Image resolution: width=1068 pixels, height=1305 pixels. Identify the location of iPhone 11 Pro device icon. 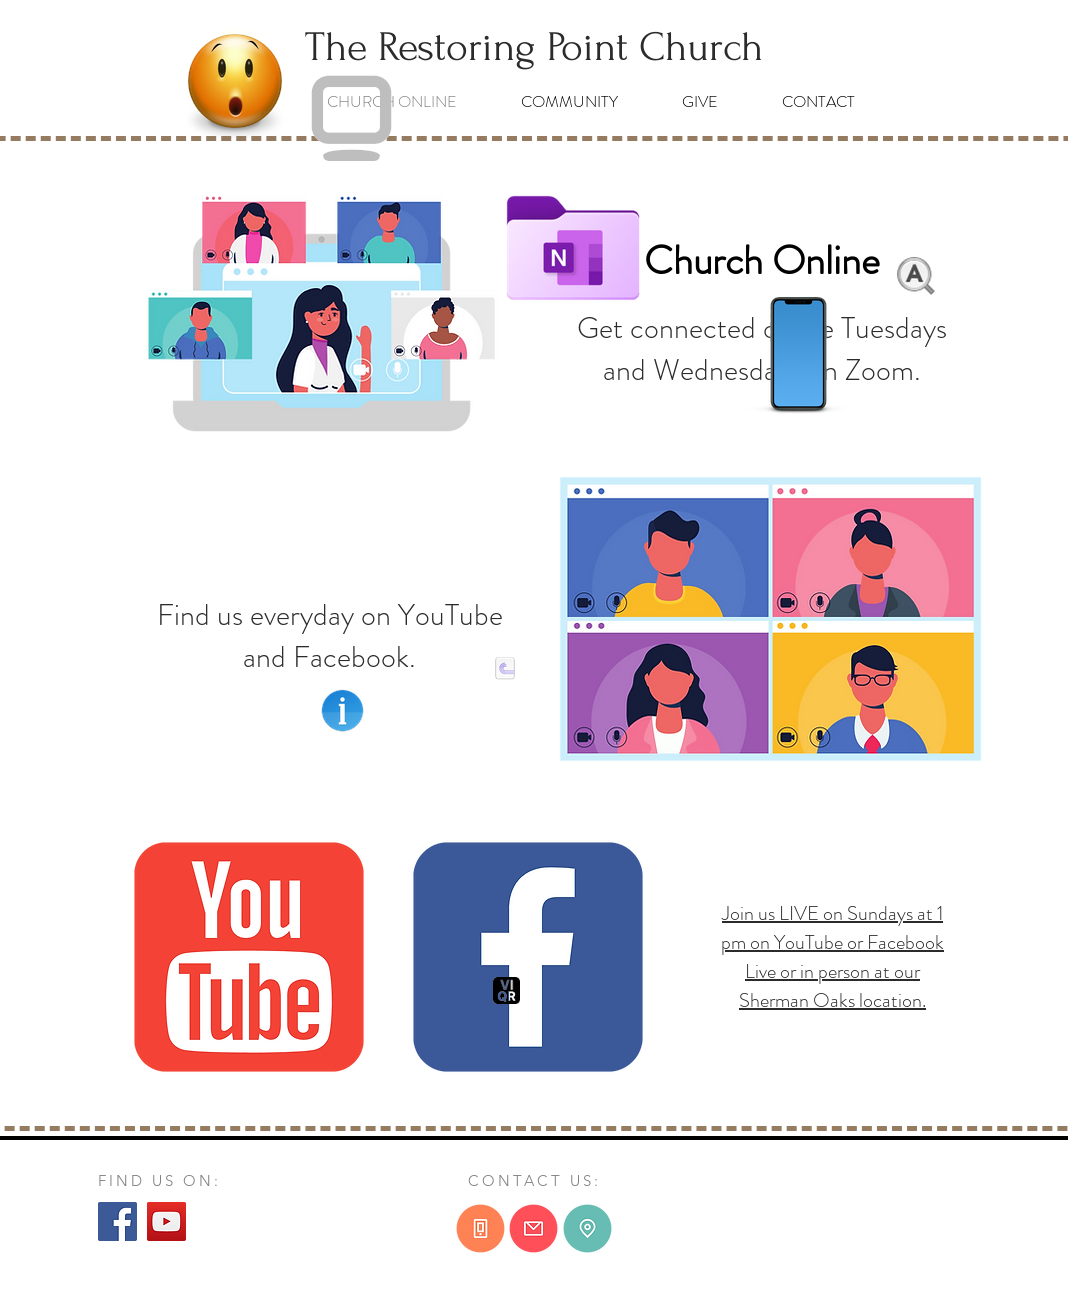
(798, 355).